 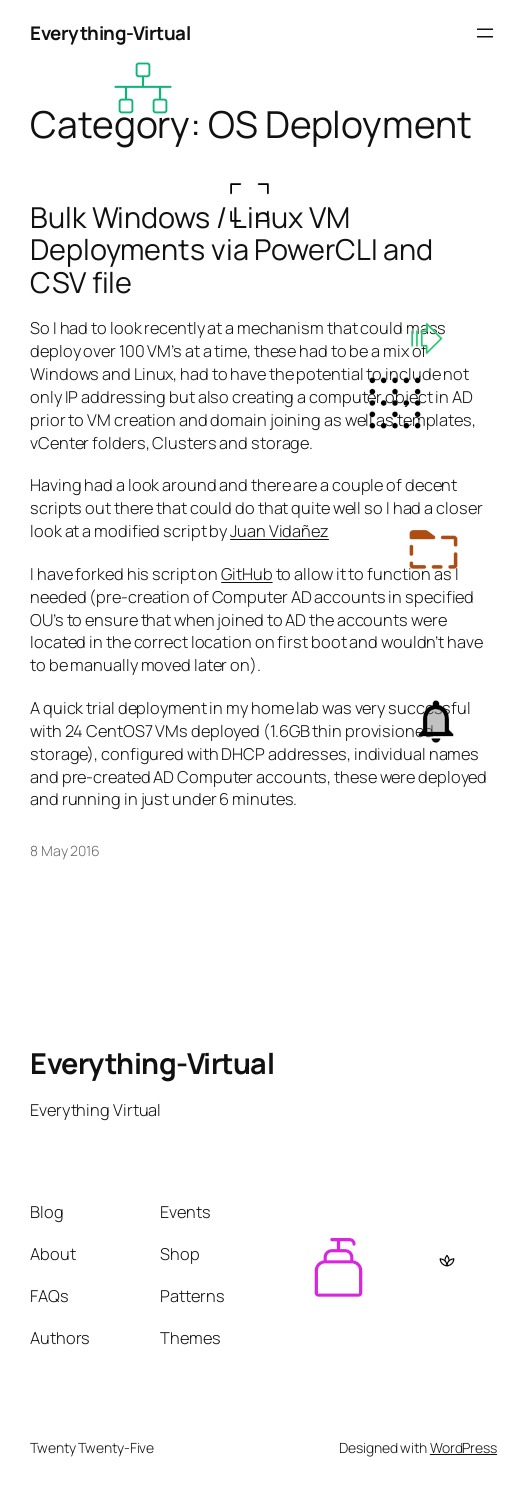 I want to click on skip forward or advance to next item, so click(x=425, y=338).